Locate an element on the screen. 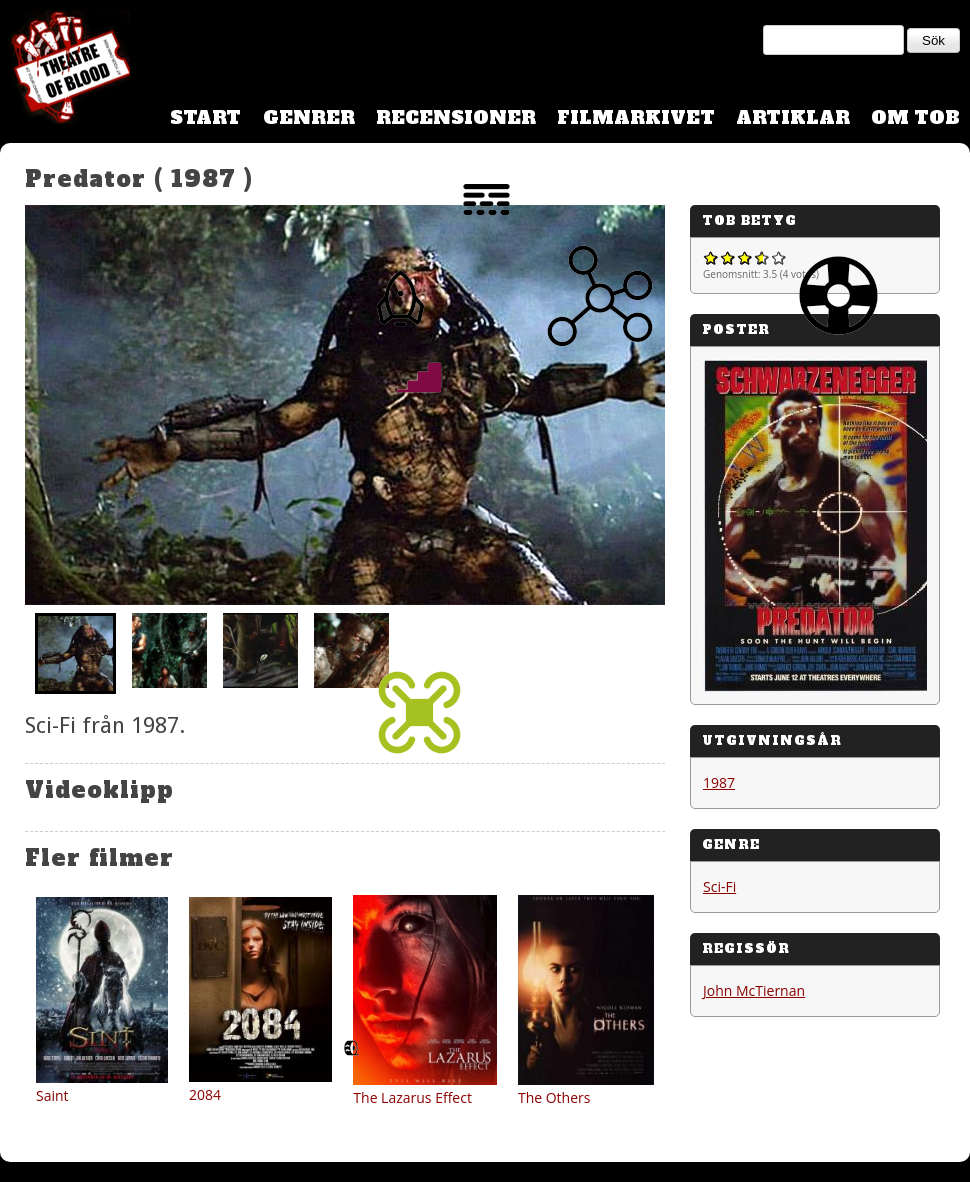 The width and height of the screenshot is (970, 1182). view network connections or relationships is located at coordinates (600, 298).